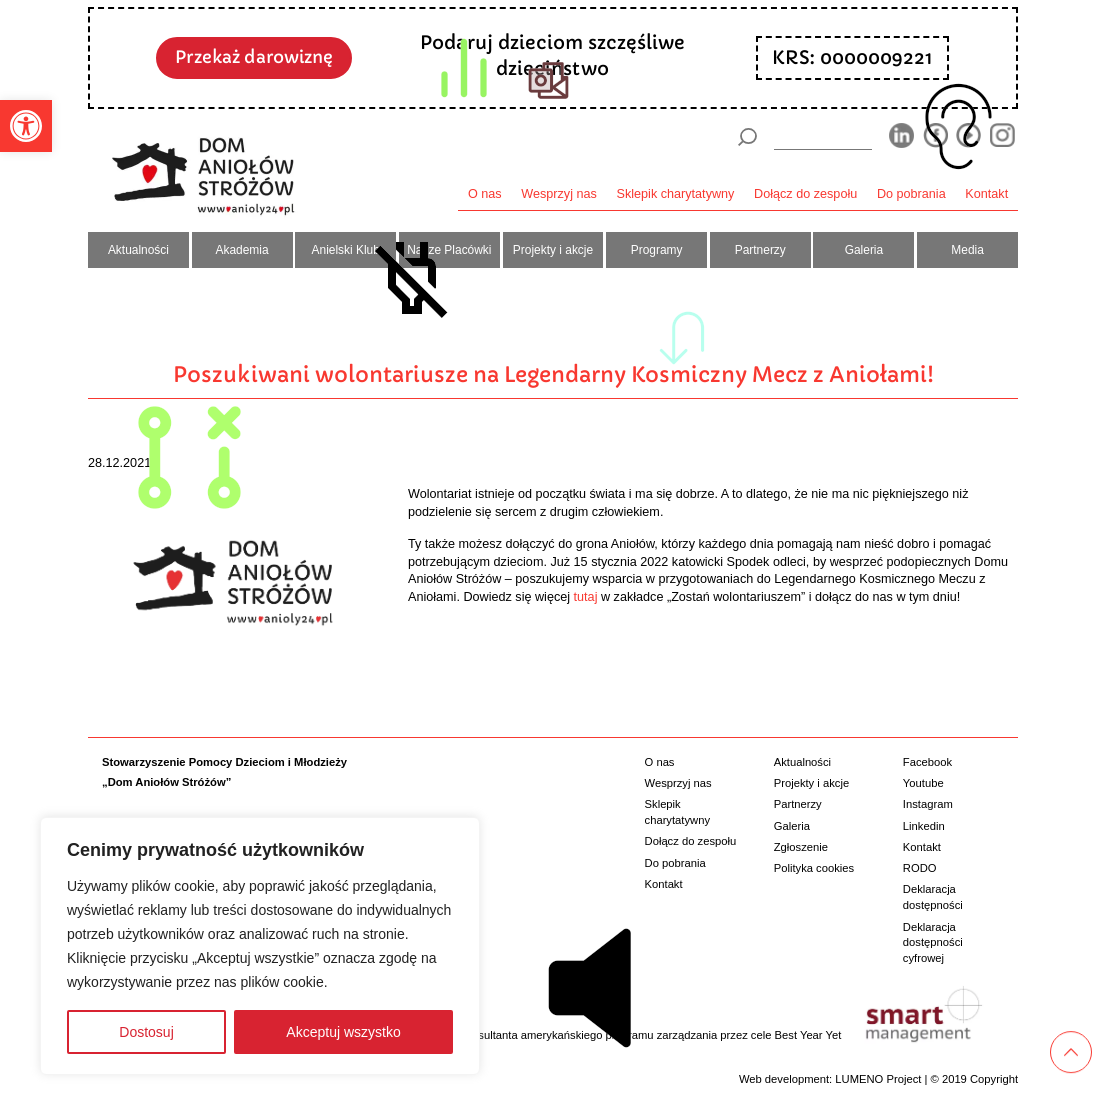 This screenshot has width=1106, height=1115. What do you see at coordinates (958, 126) in the screenshot?
I see `access audio or sound settings` at bounding box center [958, 126].